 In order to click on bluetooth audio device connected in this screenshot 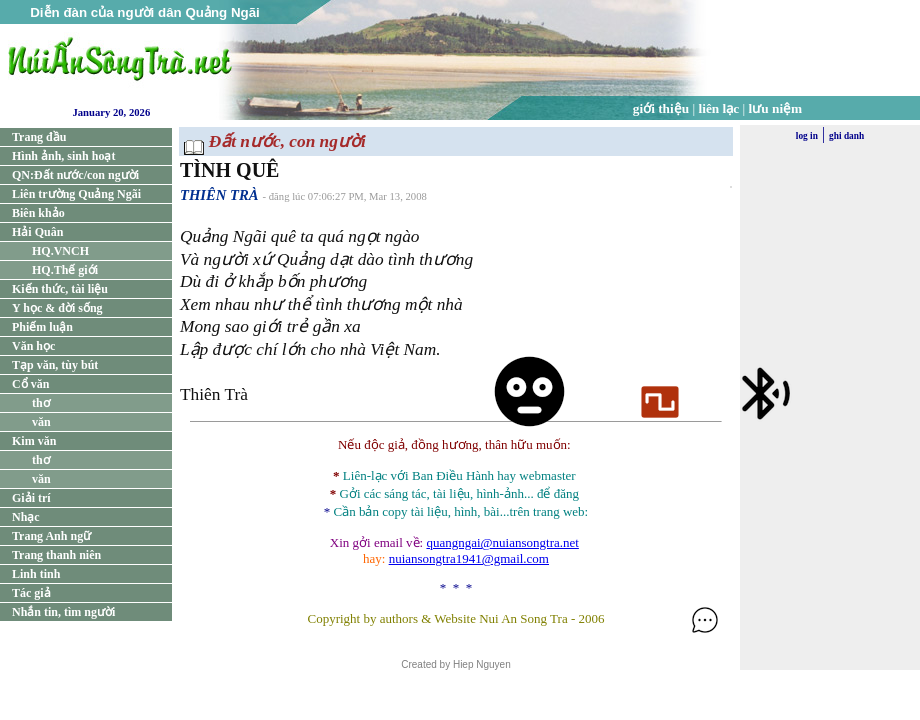, I will do `click(765, 393)`.